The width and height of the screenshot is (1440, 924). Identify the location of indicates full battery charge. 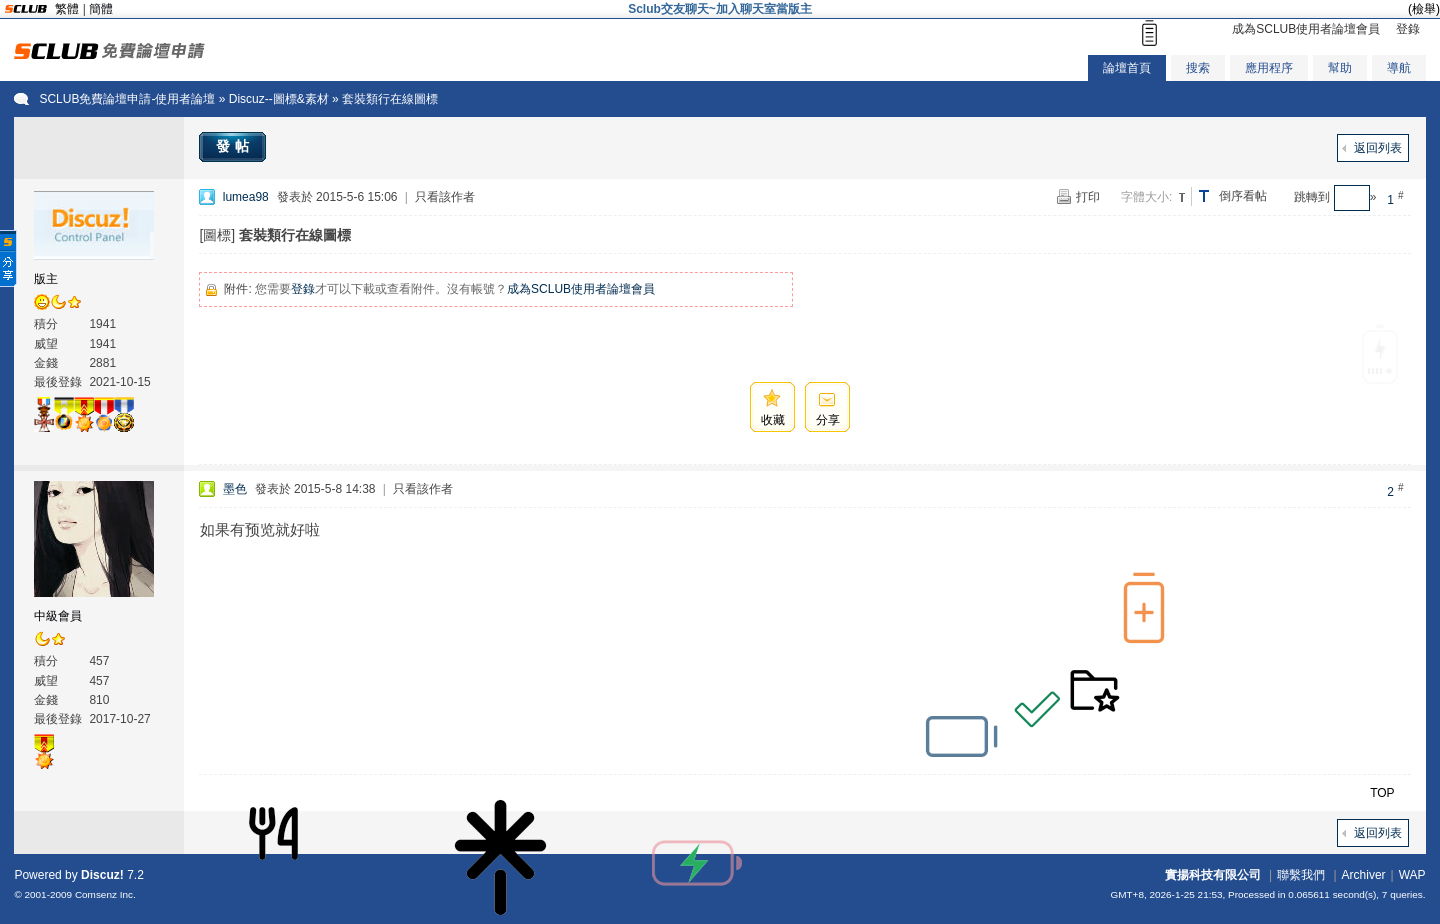
(1149, 33).